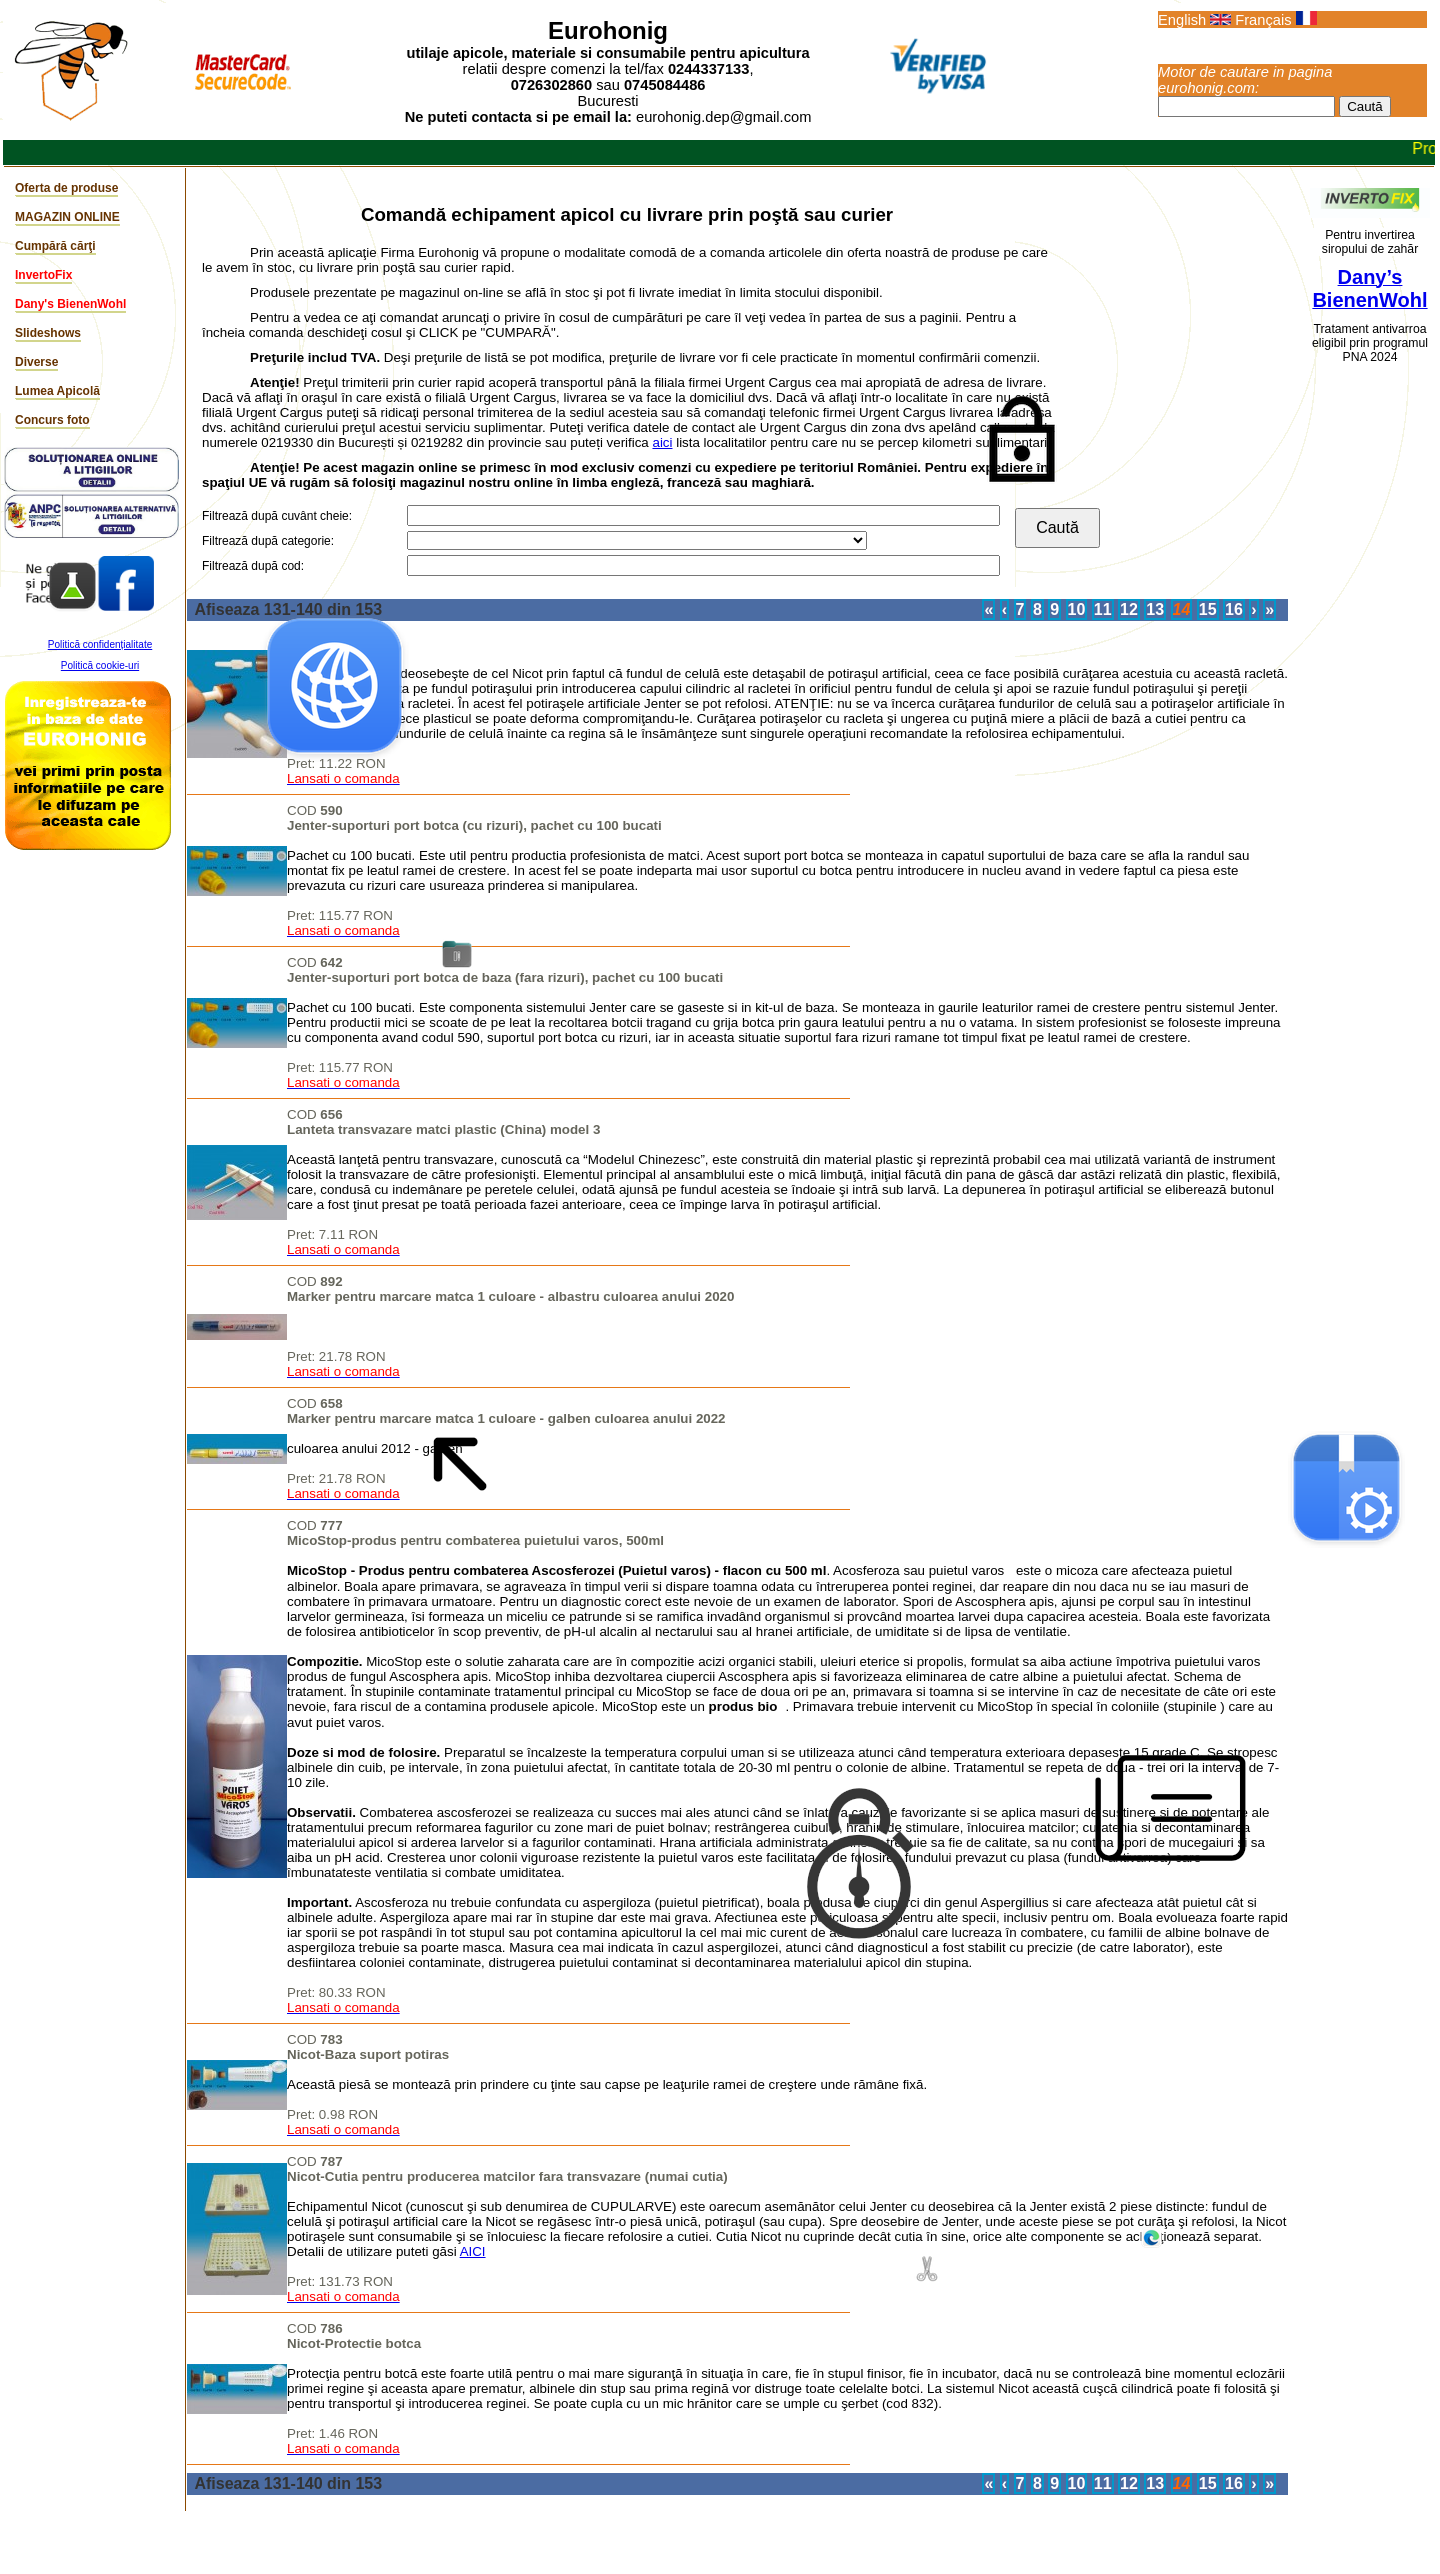 Image resolution: width=1440 pixels, height=2574 pixels. I want to click on access your templates folder, so click(457, 954).